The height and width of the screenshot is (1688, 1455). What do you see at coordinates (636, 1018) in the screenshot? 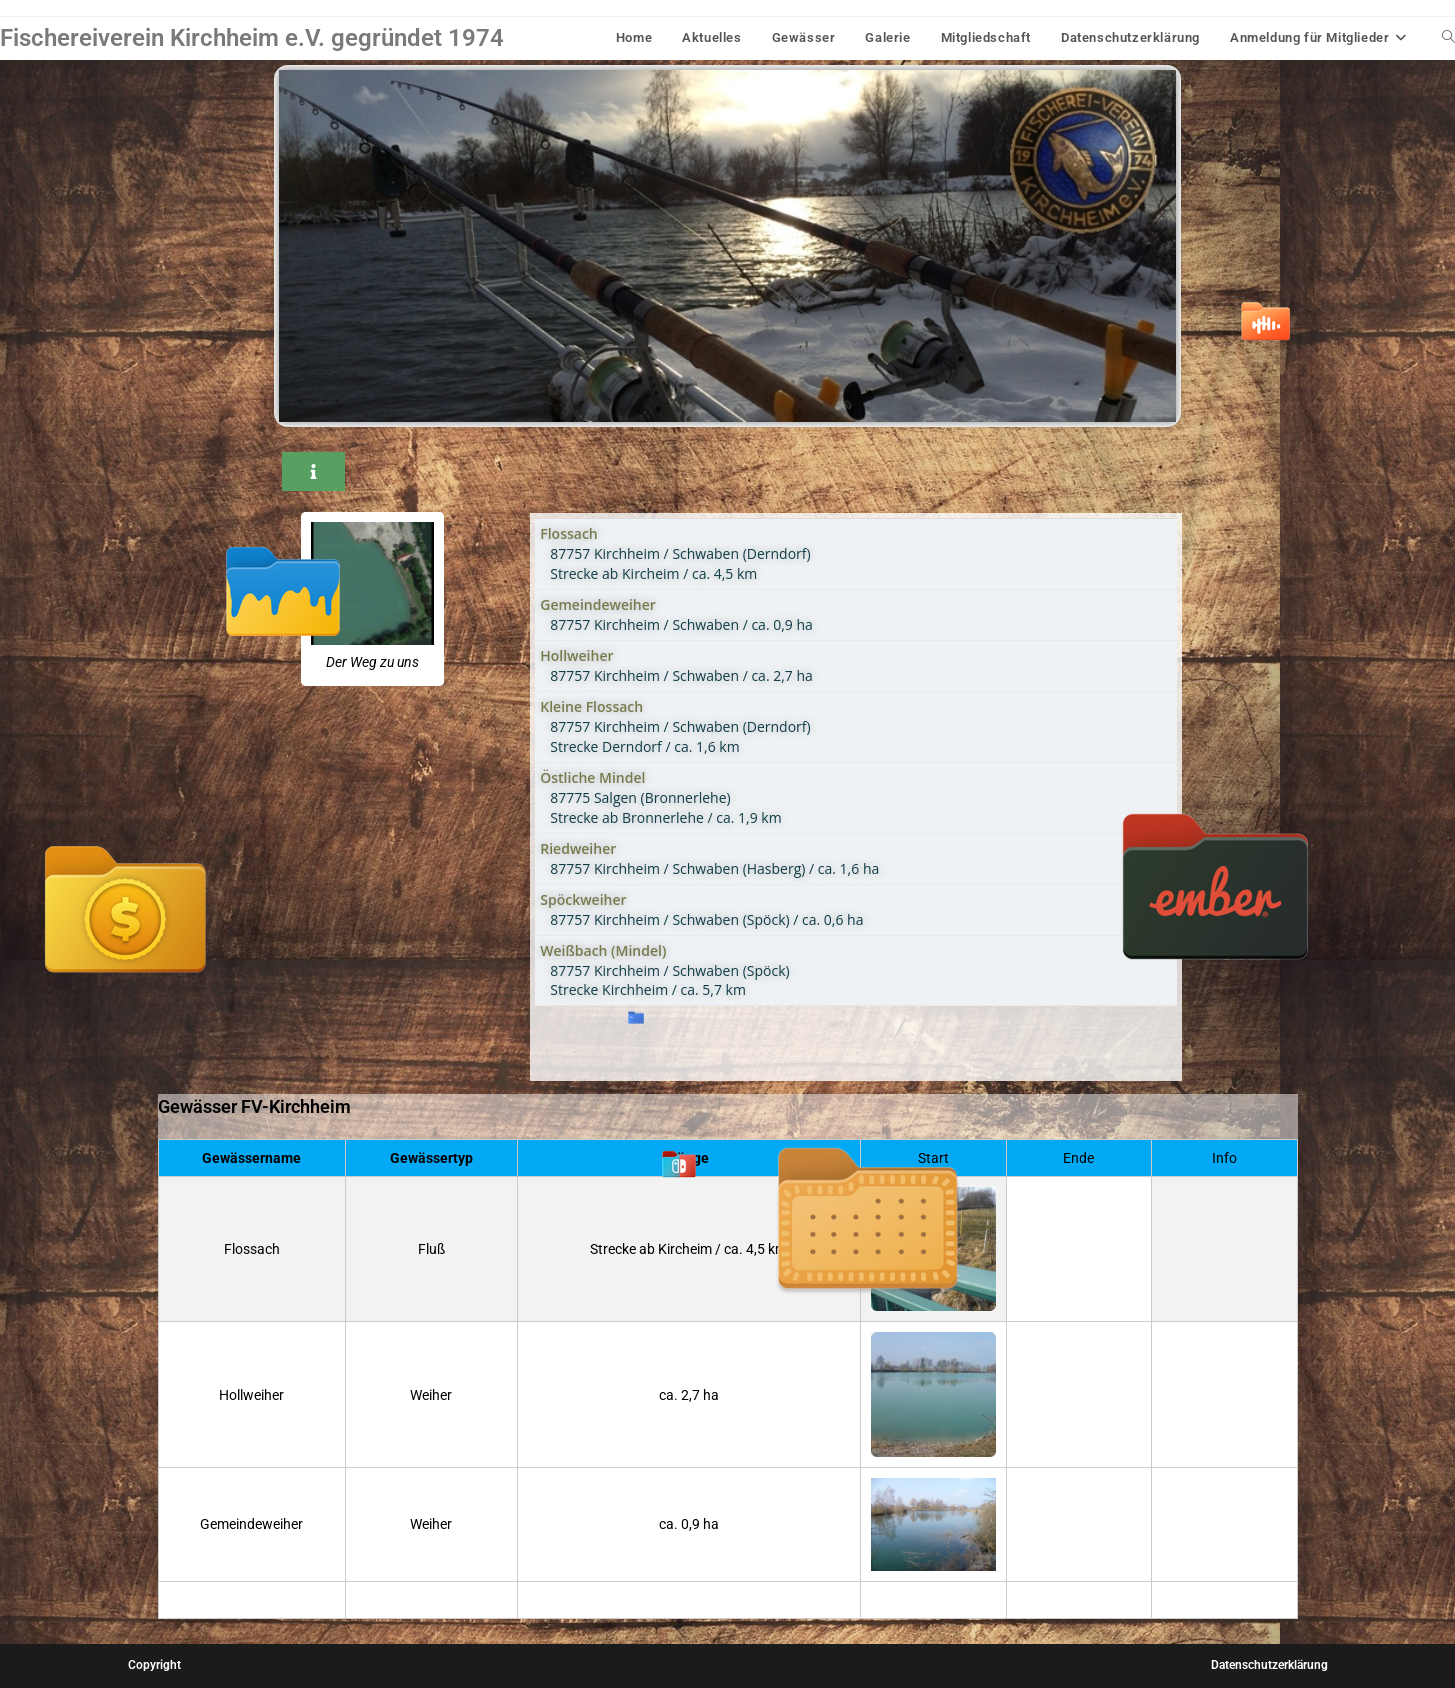
I see `open folder containing powershell scripts` at bounding box center [636, 1018].